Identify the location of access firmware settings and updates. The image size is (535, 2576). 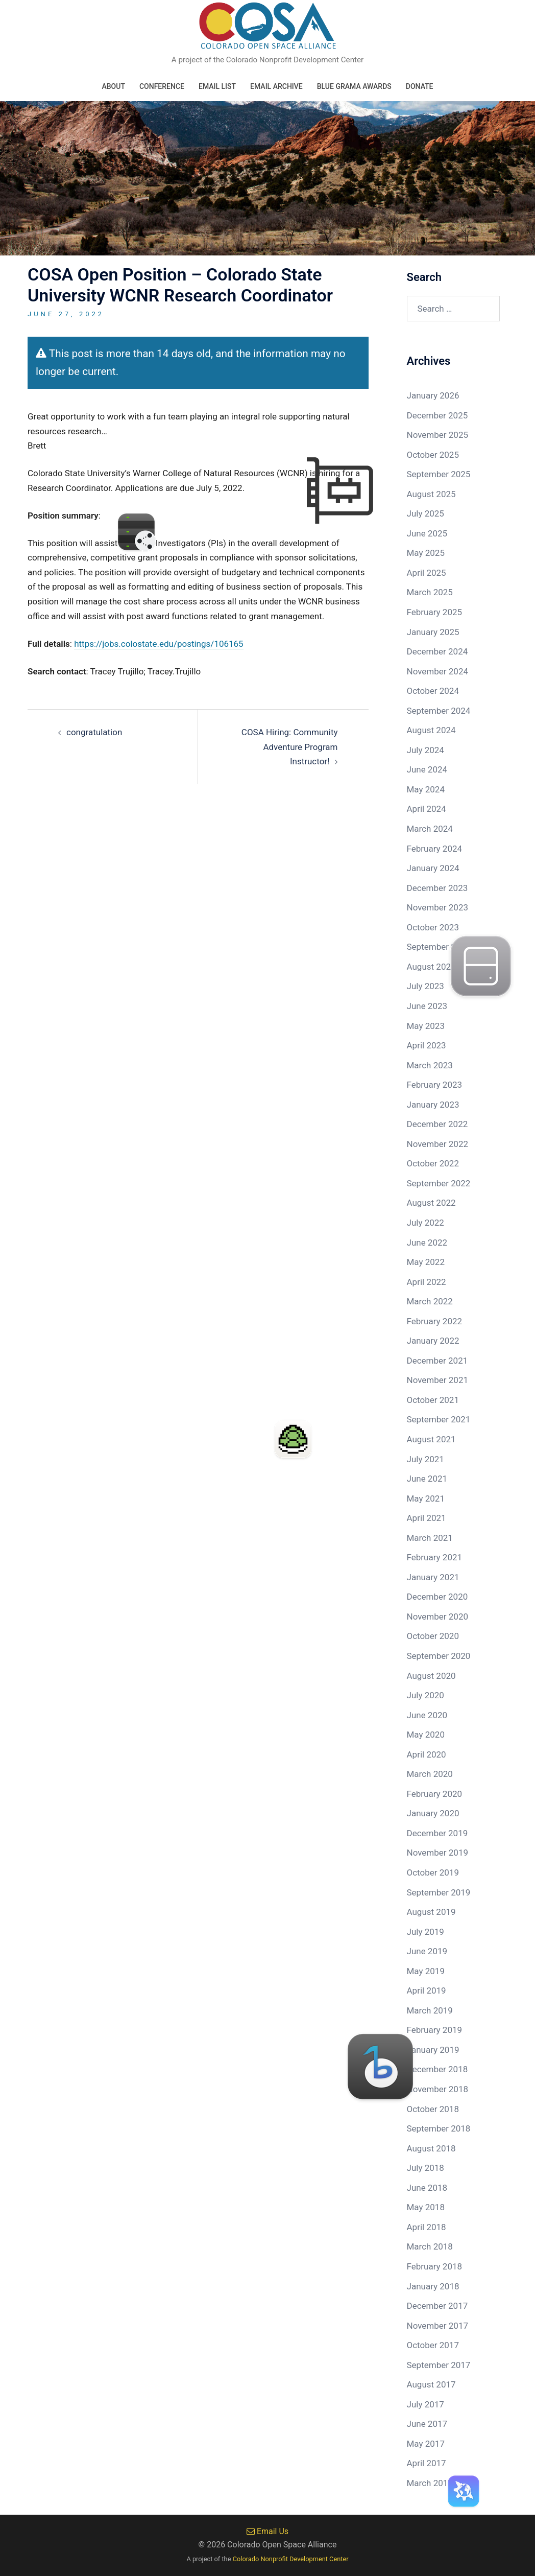
(340, 490).